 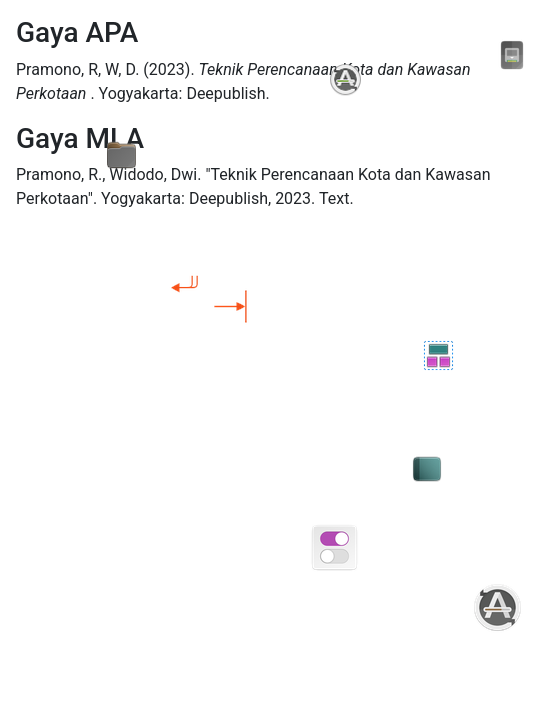 I want to click on go to the last item or page, so click(x=230, y=306).